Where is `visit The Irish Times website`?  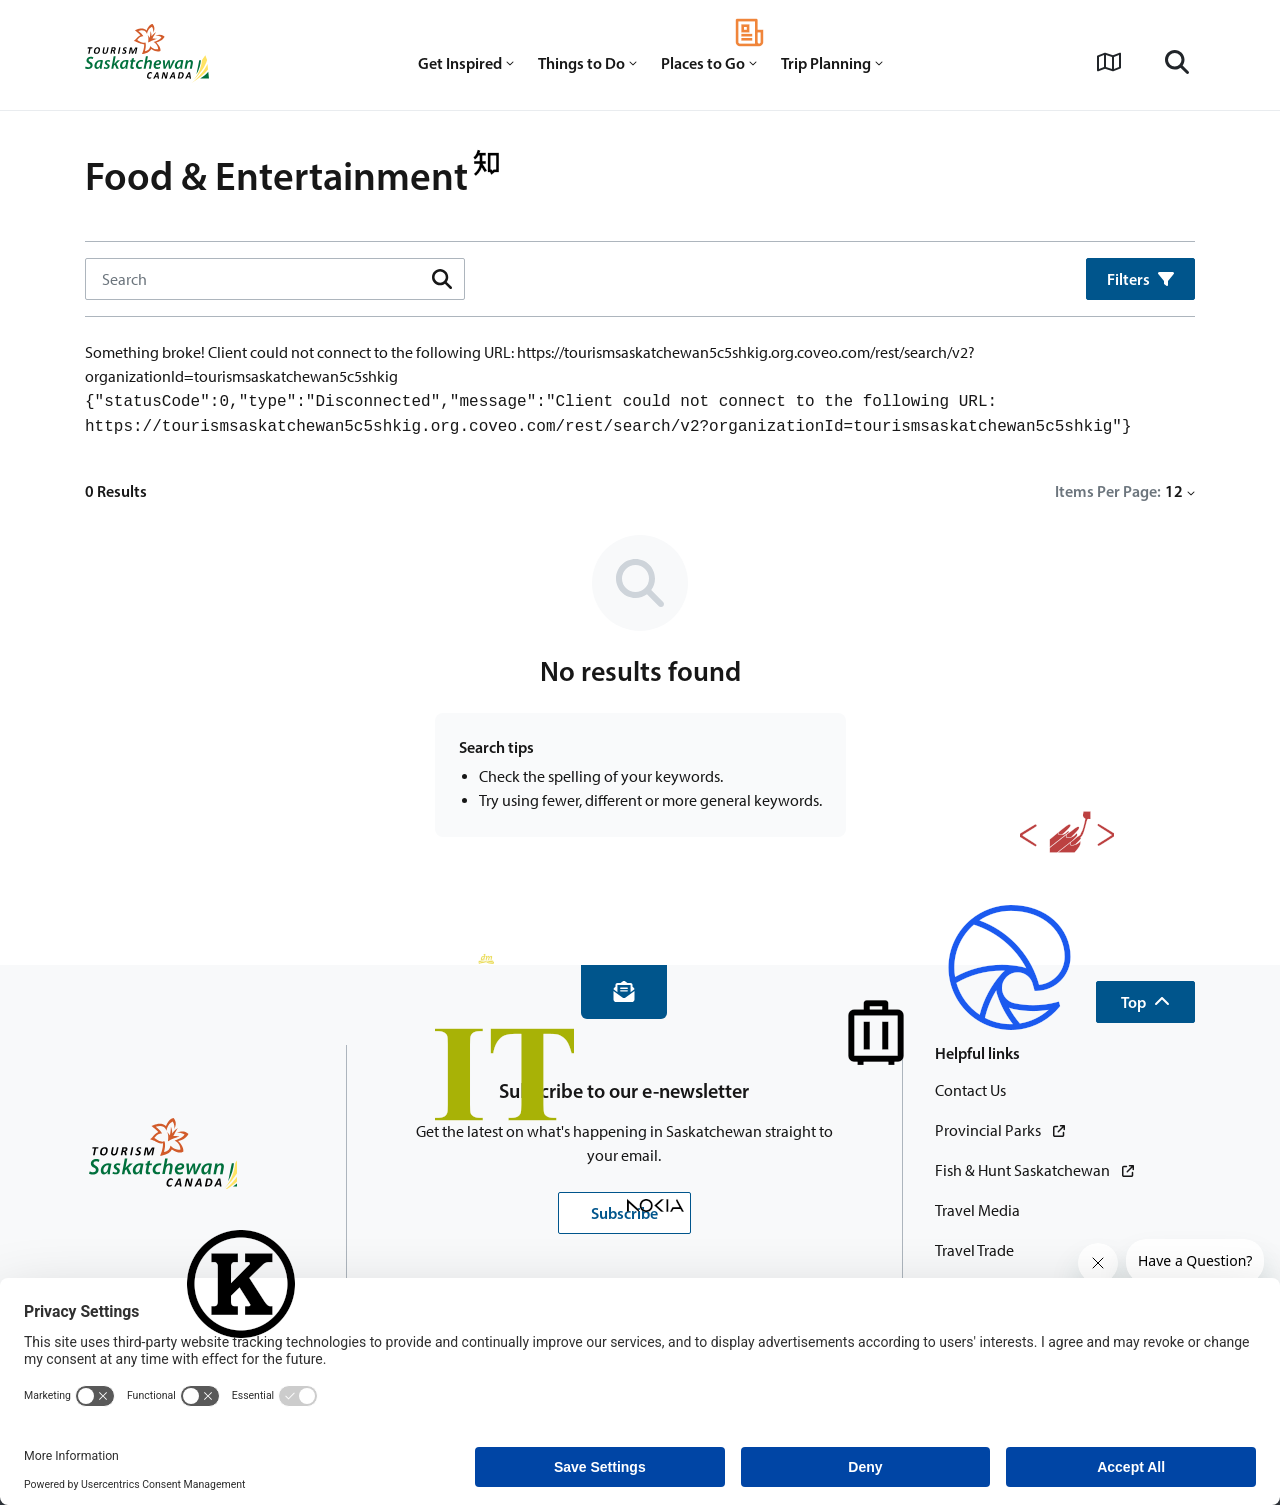 visit The Irish Times website is located at coordinates (504, 1074).